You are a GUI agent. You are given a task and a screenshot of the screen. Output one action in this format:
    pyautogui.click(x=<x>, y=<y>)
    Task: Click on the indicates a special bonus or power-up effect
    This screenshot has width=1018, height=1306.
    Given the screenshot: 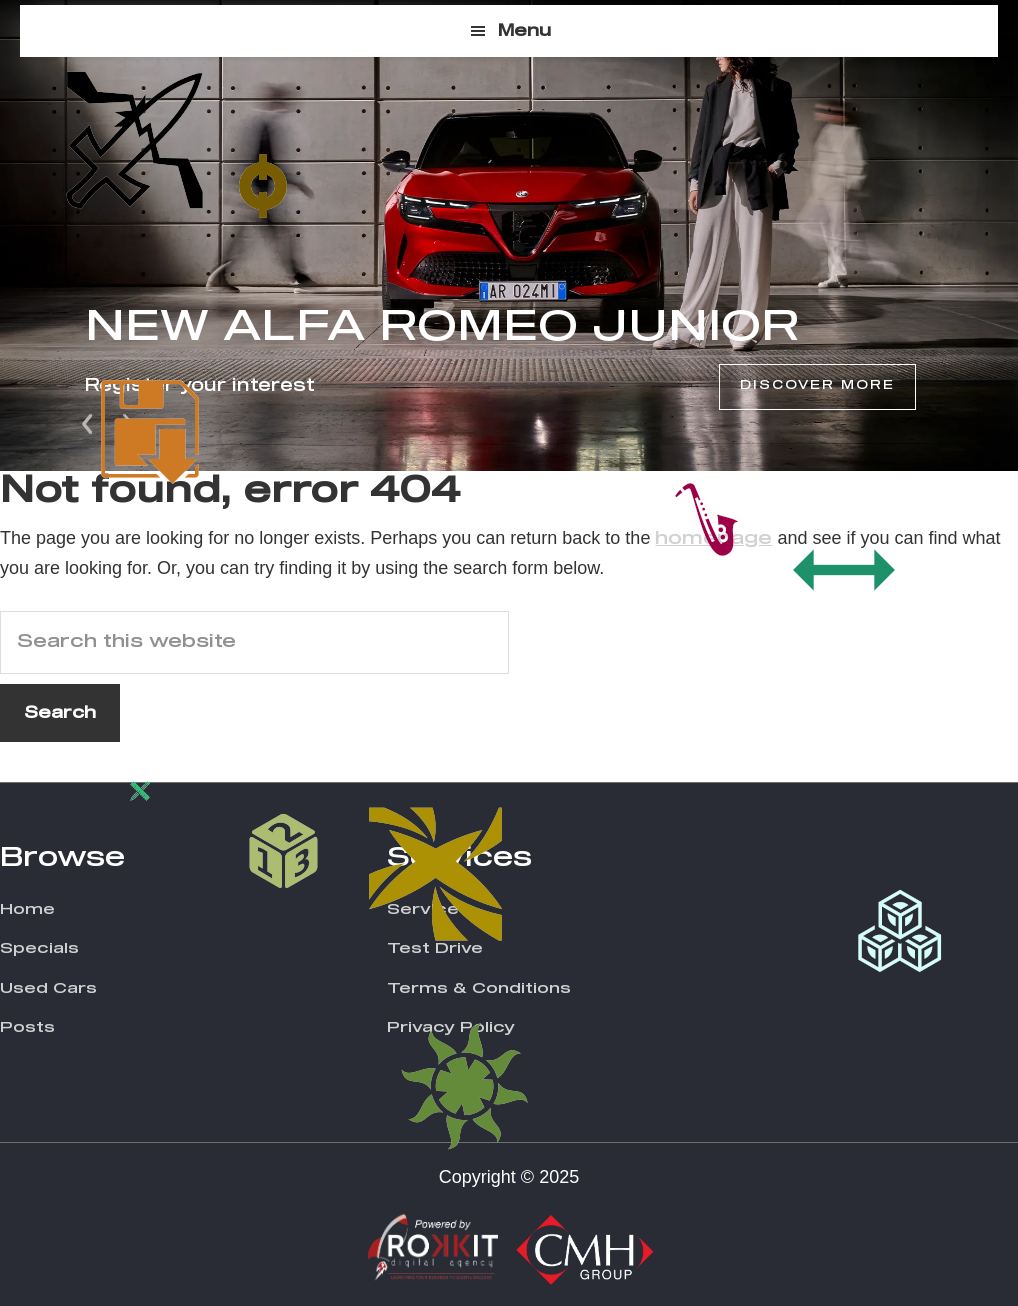 What is the action you would take?
    pyautogui.click(x=435, y=873)
    